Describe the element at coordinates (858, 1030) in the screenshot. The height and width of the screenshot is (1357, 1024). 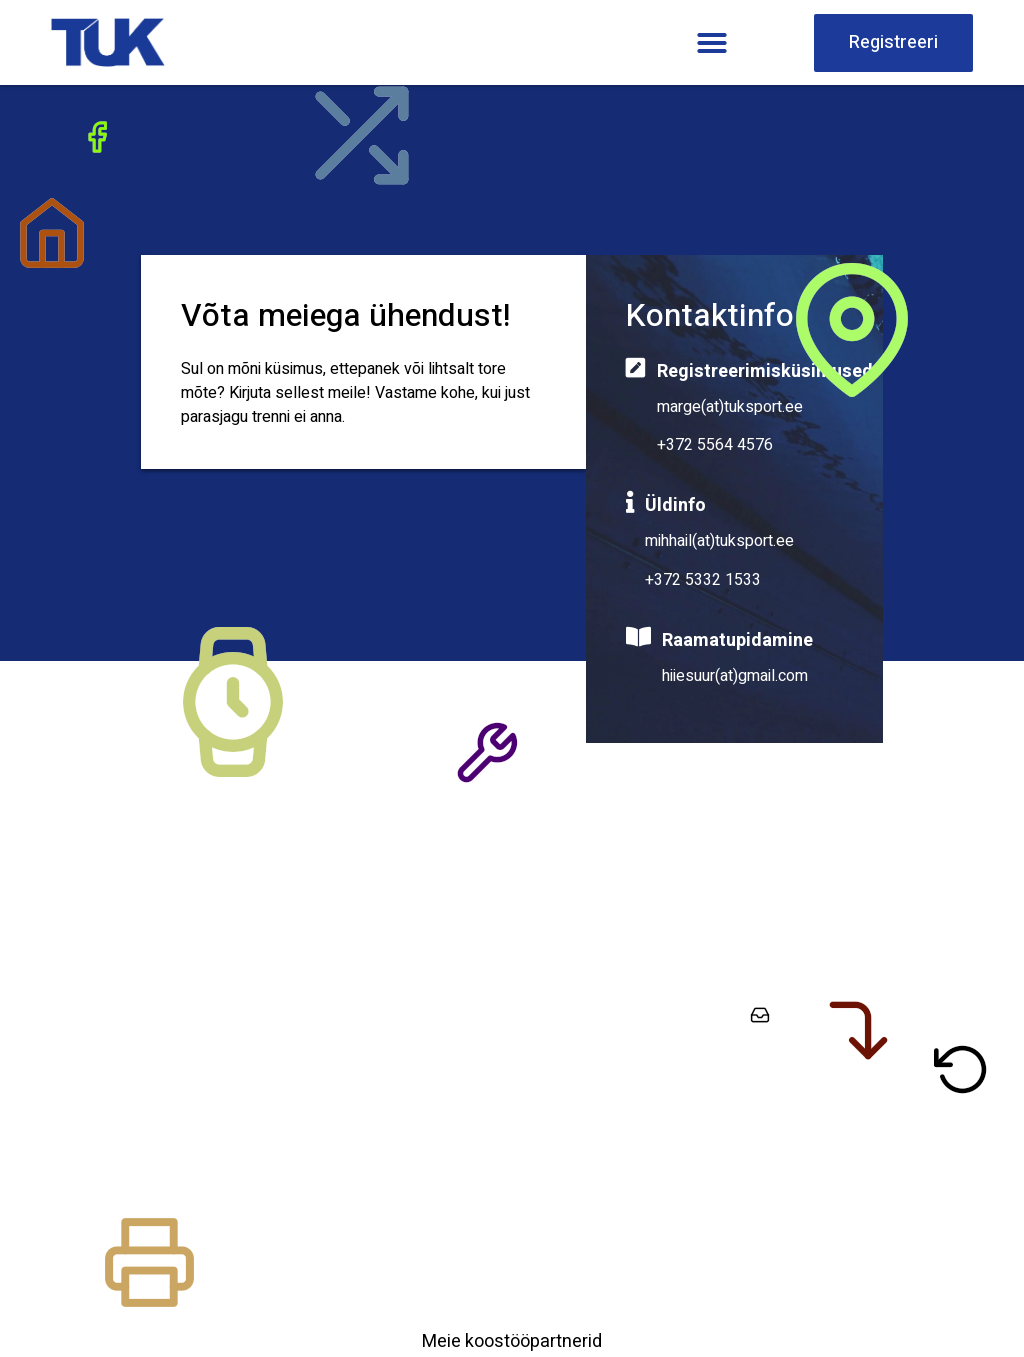
I see `move item to the right and down` at that location.